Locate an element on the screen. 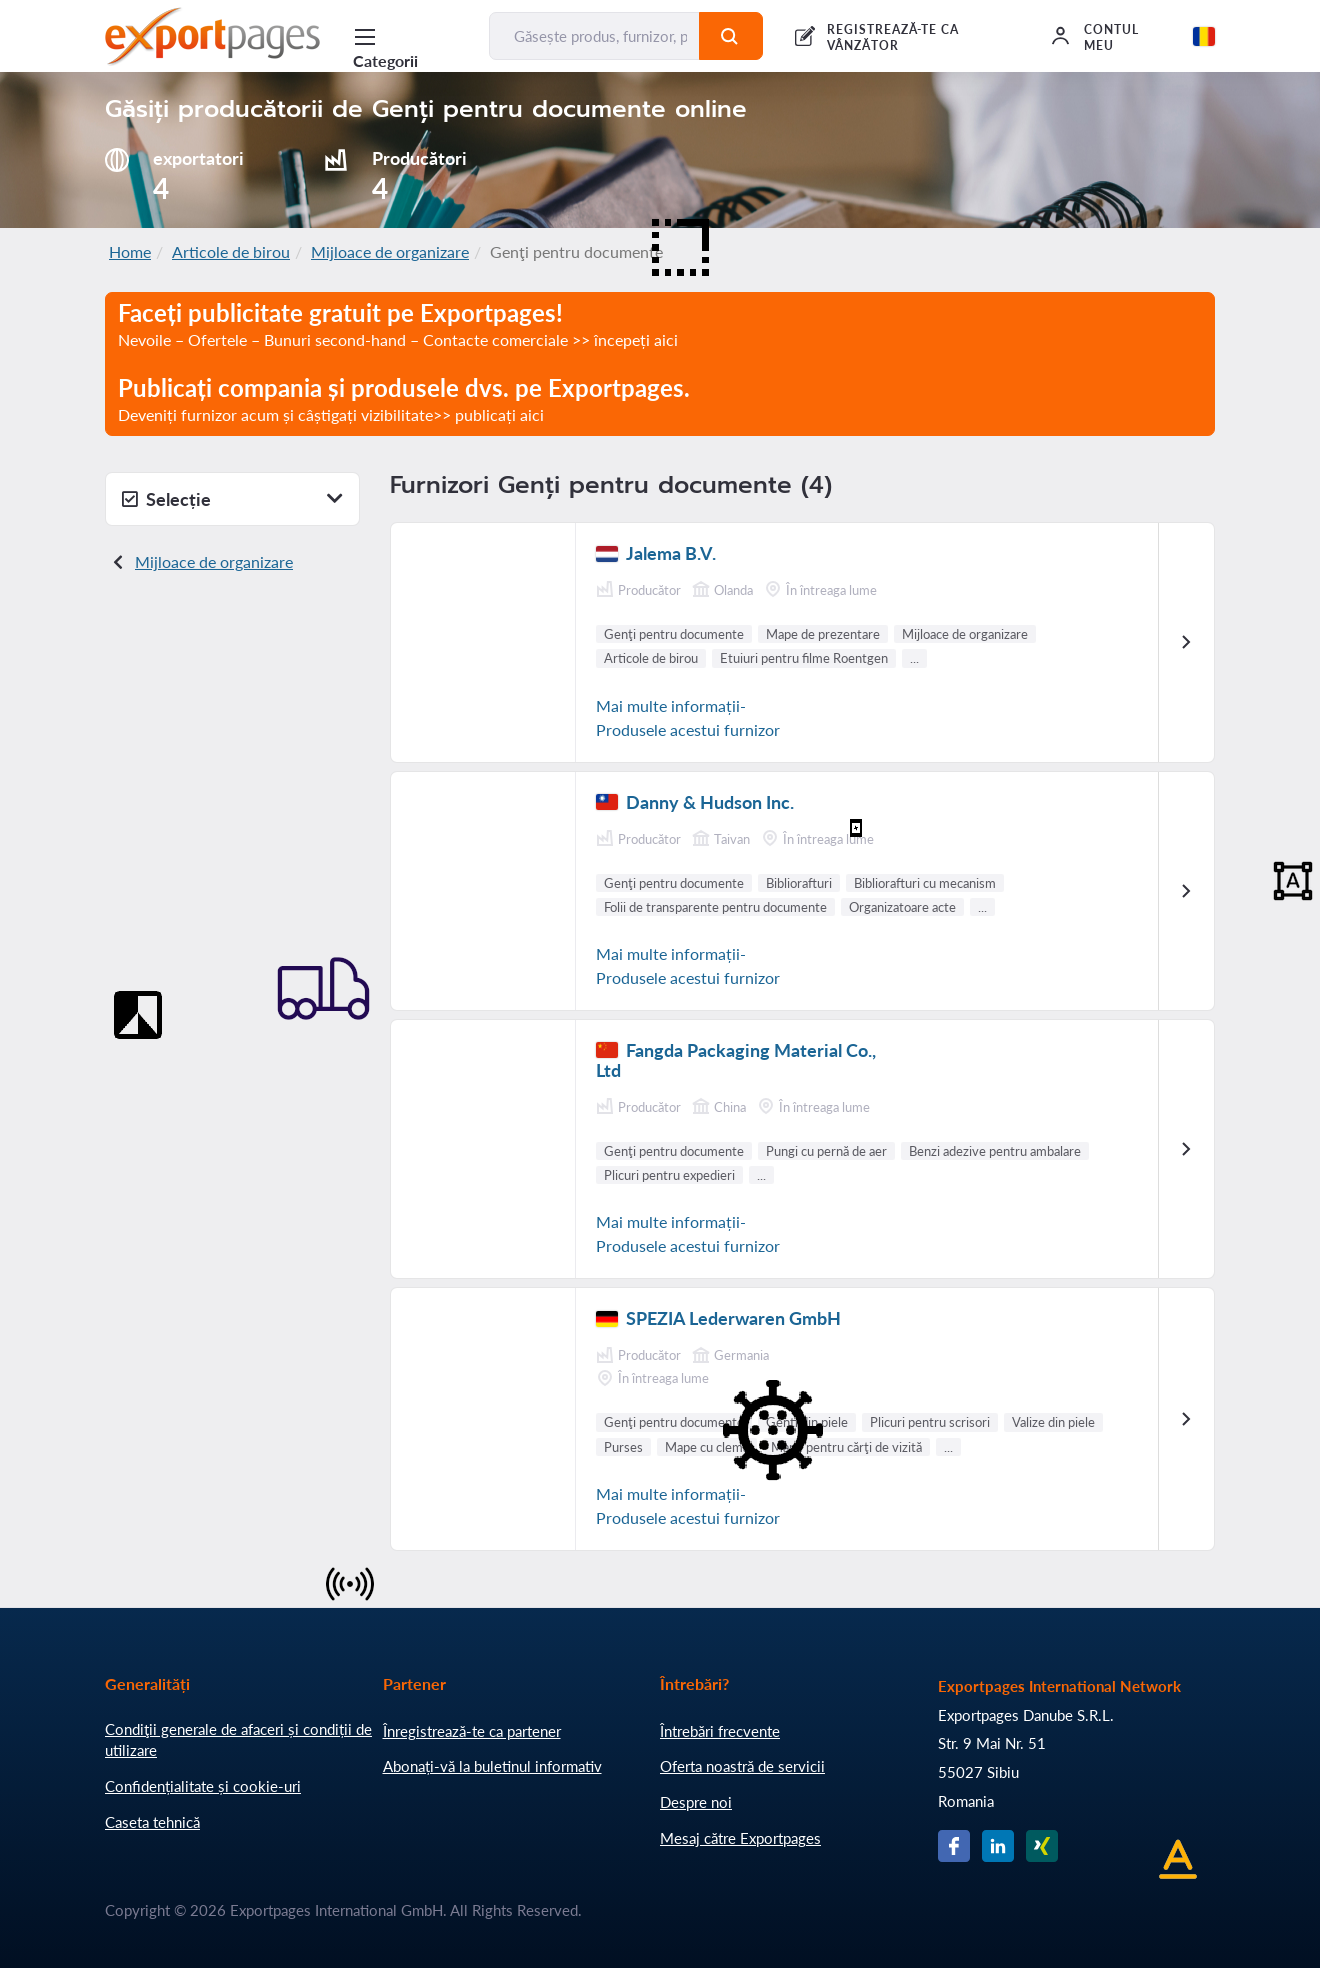 The width and height of the screenshot is (1320, 1968). apply underline formatting to text is located at coordinates (1178, 1860).